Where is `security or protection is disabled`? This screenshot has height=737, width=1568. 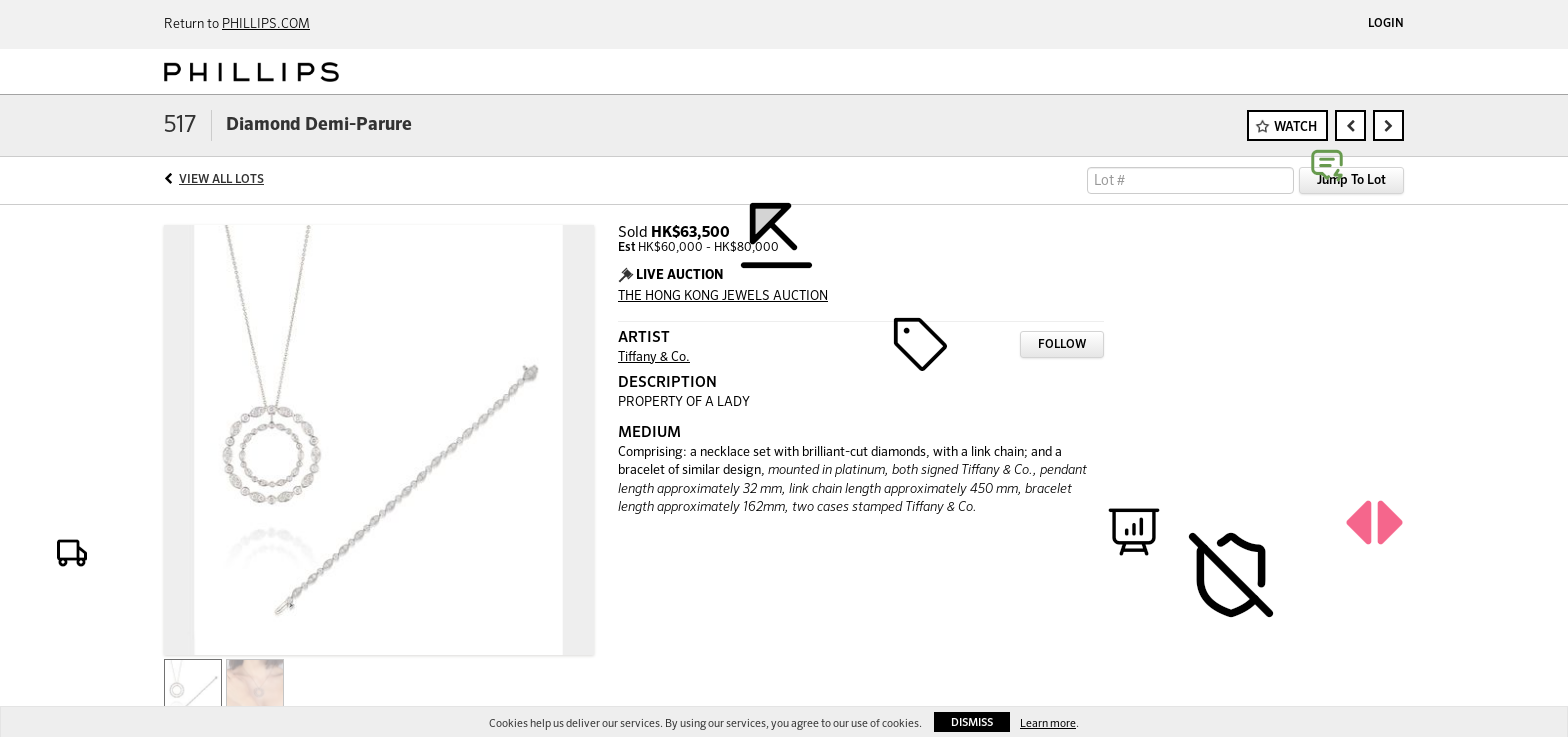
security or protection is disabled is located at coordinates (1231, 575).